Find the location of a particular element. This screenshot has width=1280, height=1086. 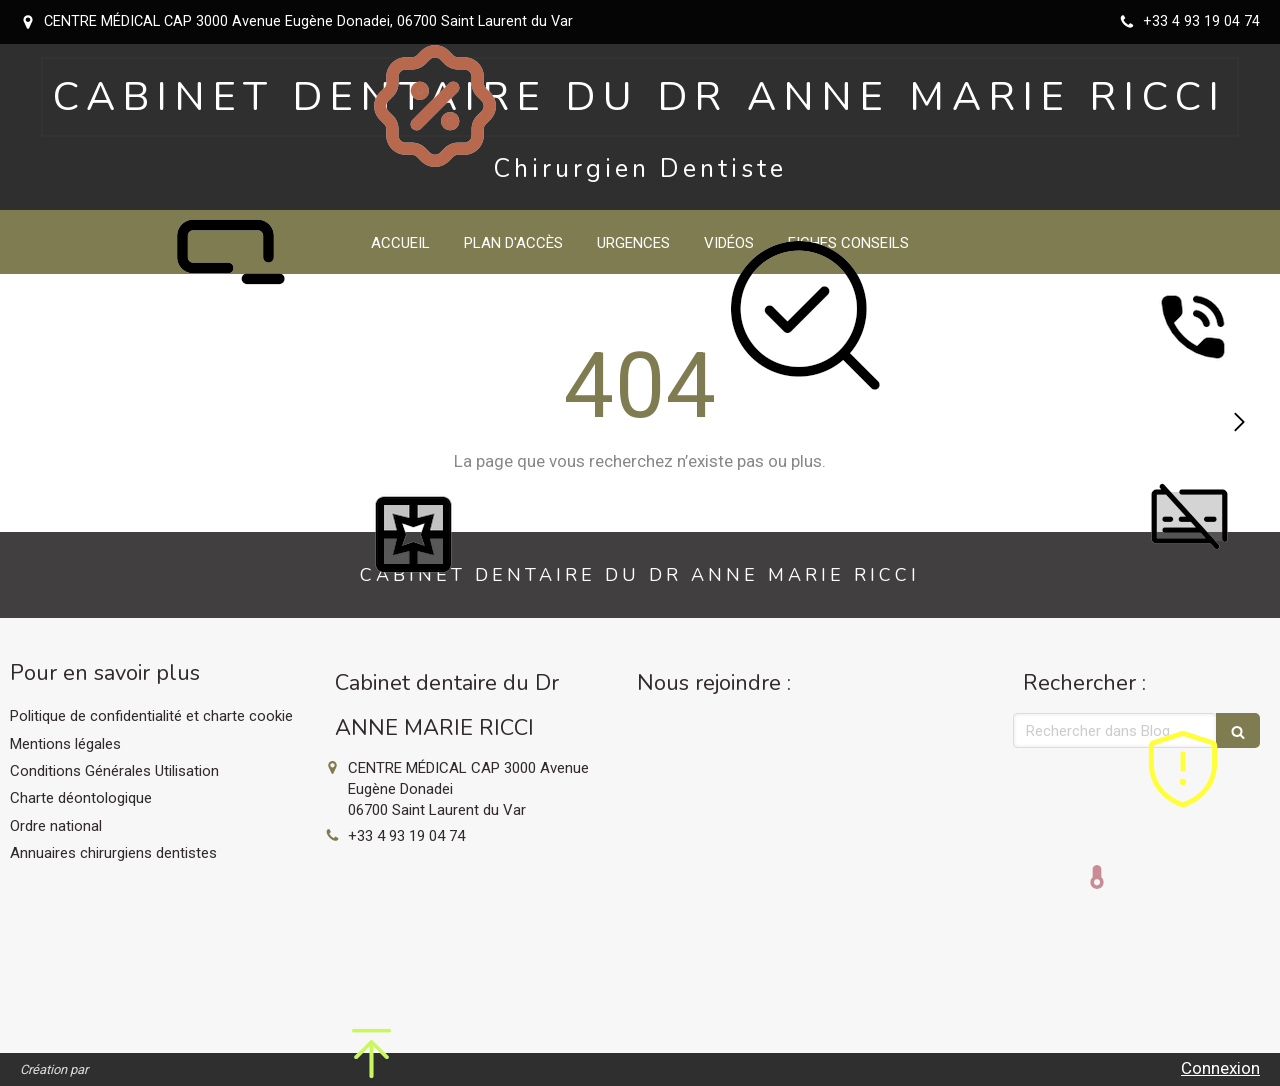

indicates very low or minimum temperature is located at coordinates (1097, 877).